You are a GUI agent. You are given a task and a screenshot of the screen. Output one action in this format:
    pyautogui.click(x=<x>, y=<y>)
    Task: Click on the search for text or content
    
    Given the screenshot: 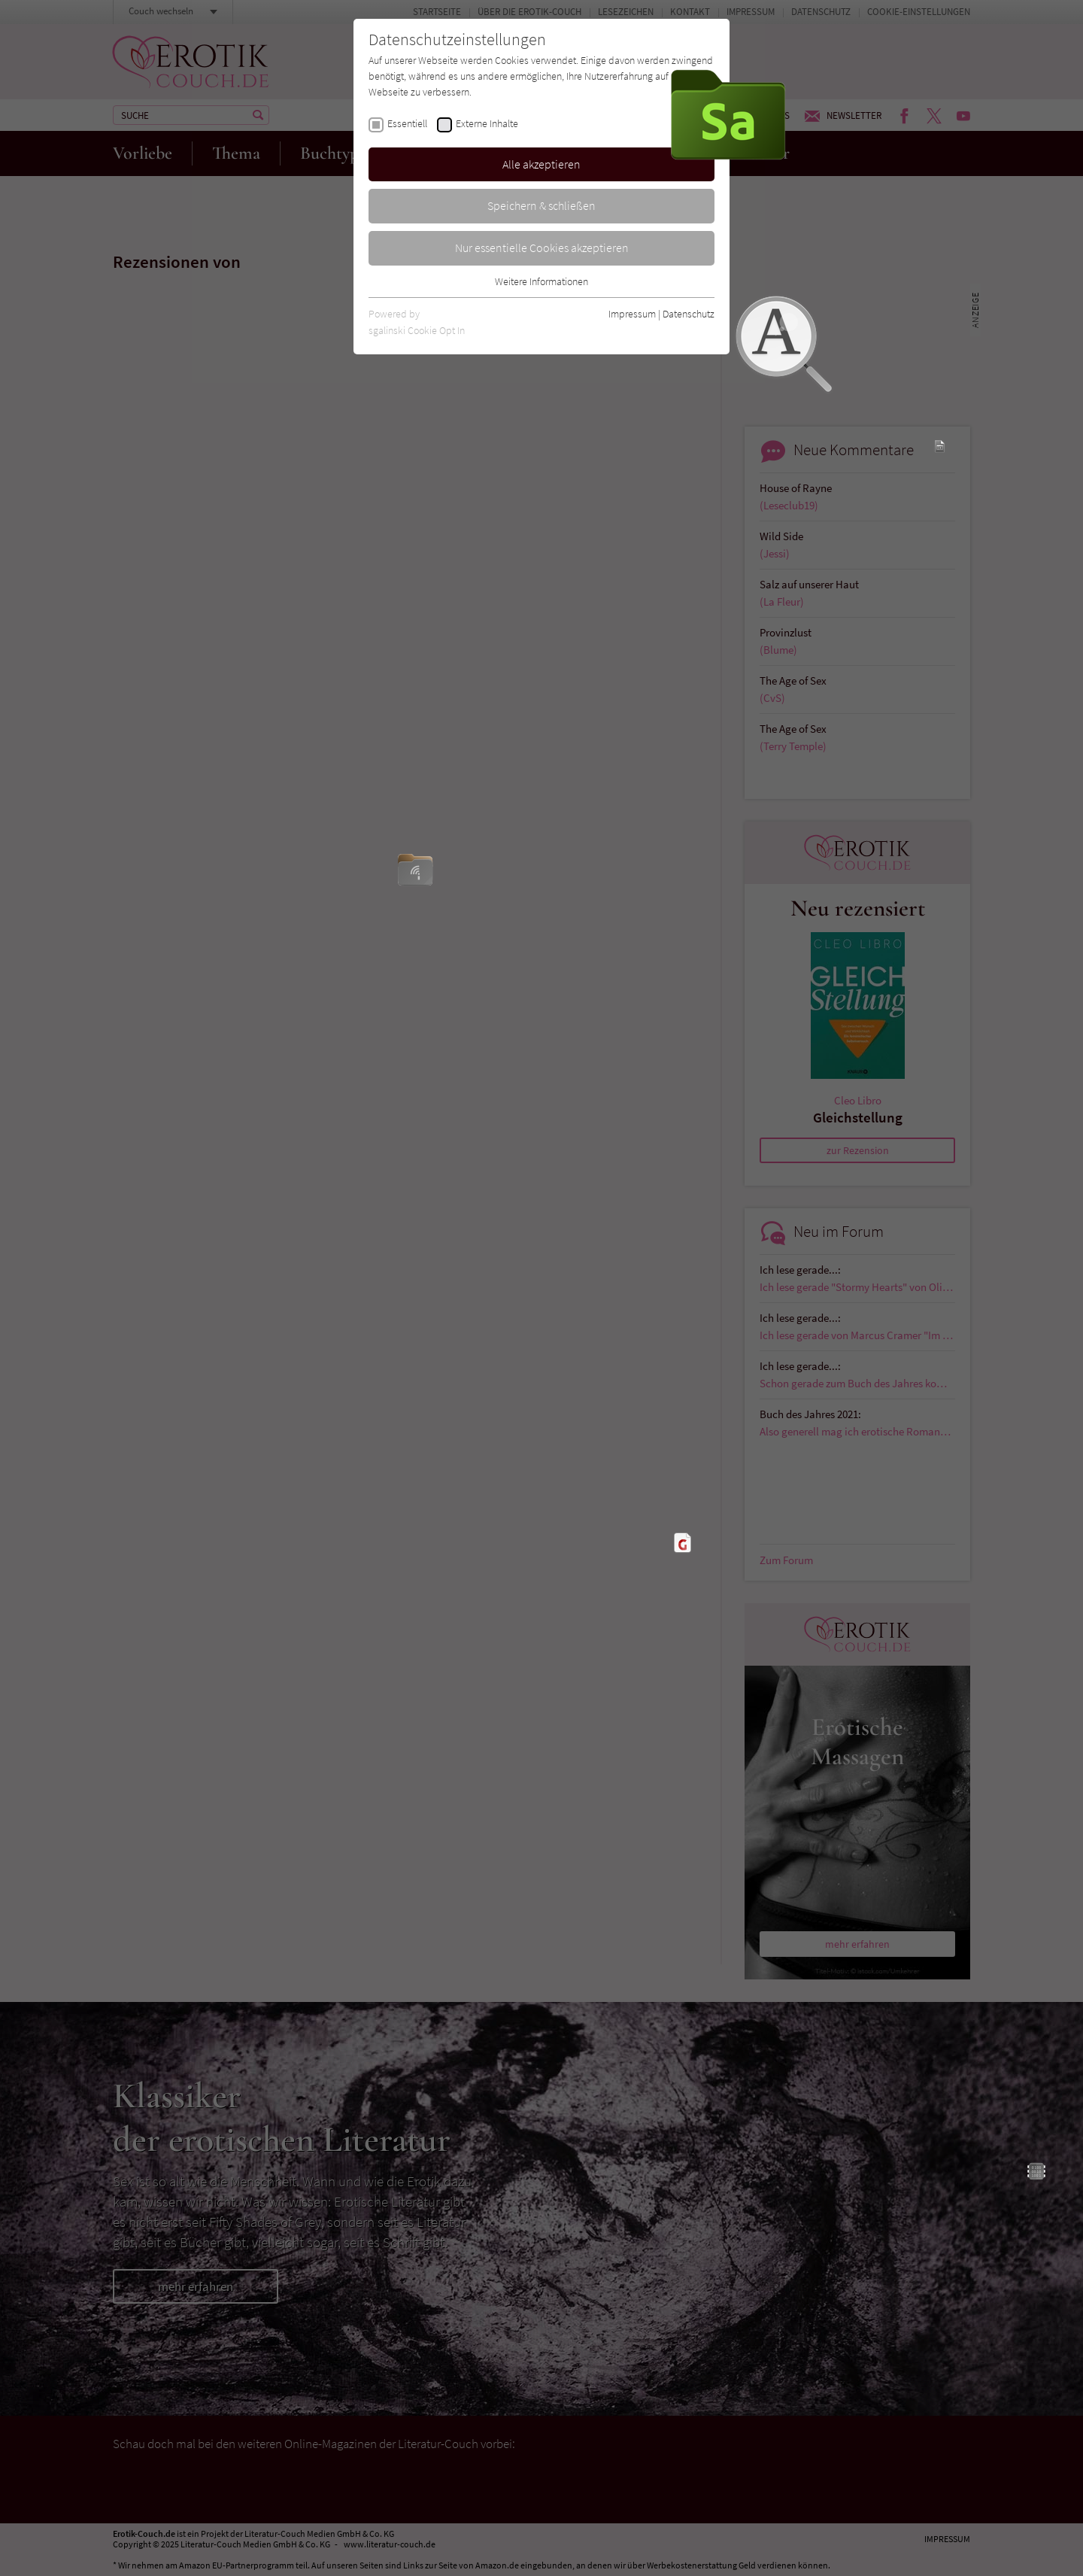 What is the action you would take?
    pyautogui.click(x=783, y=343)
    